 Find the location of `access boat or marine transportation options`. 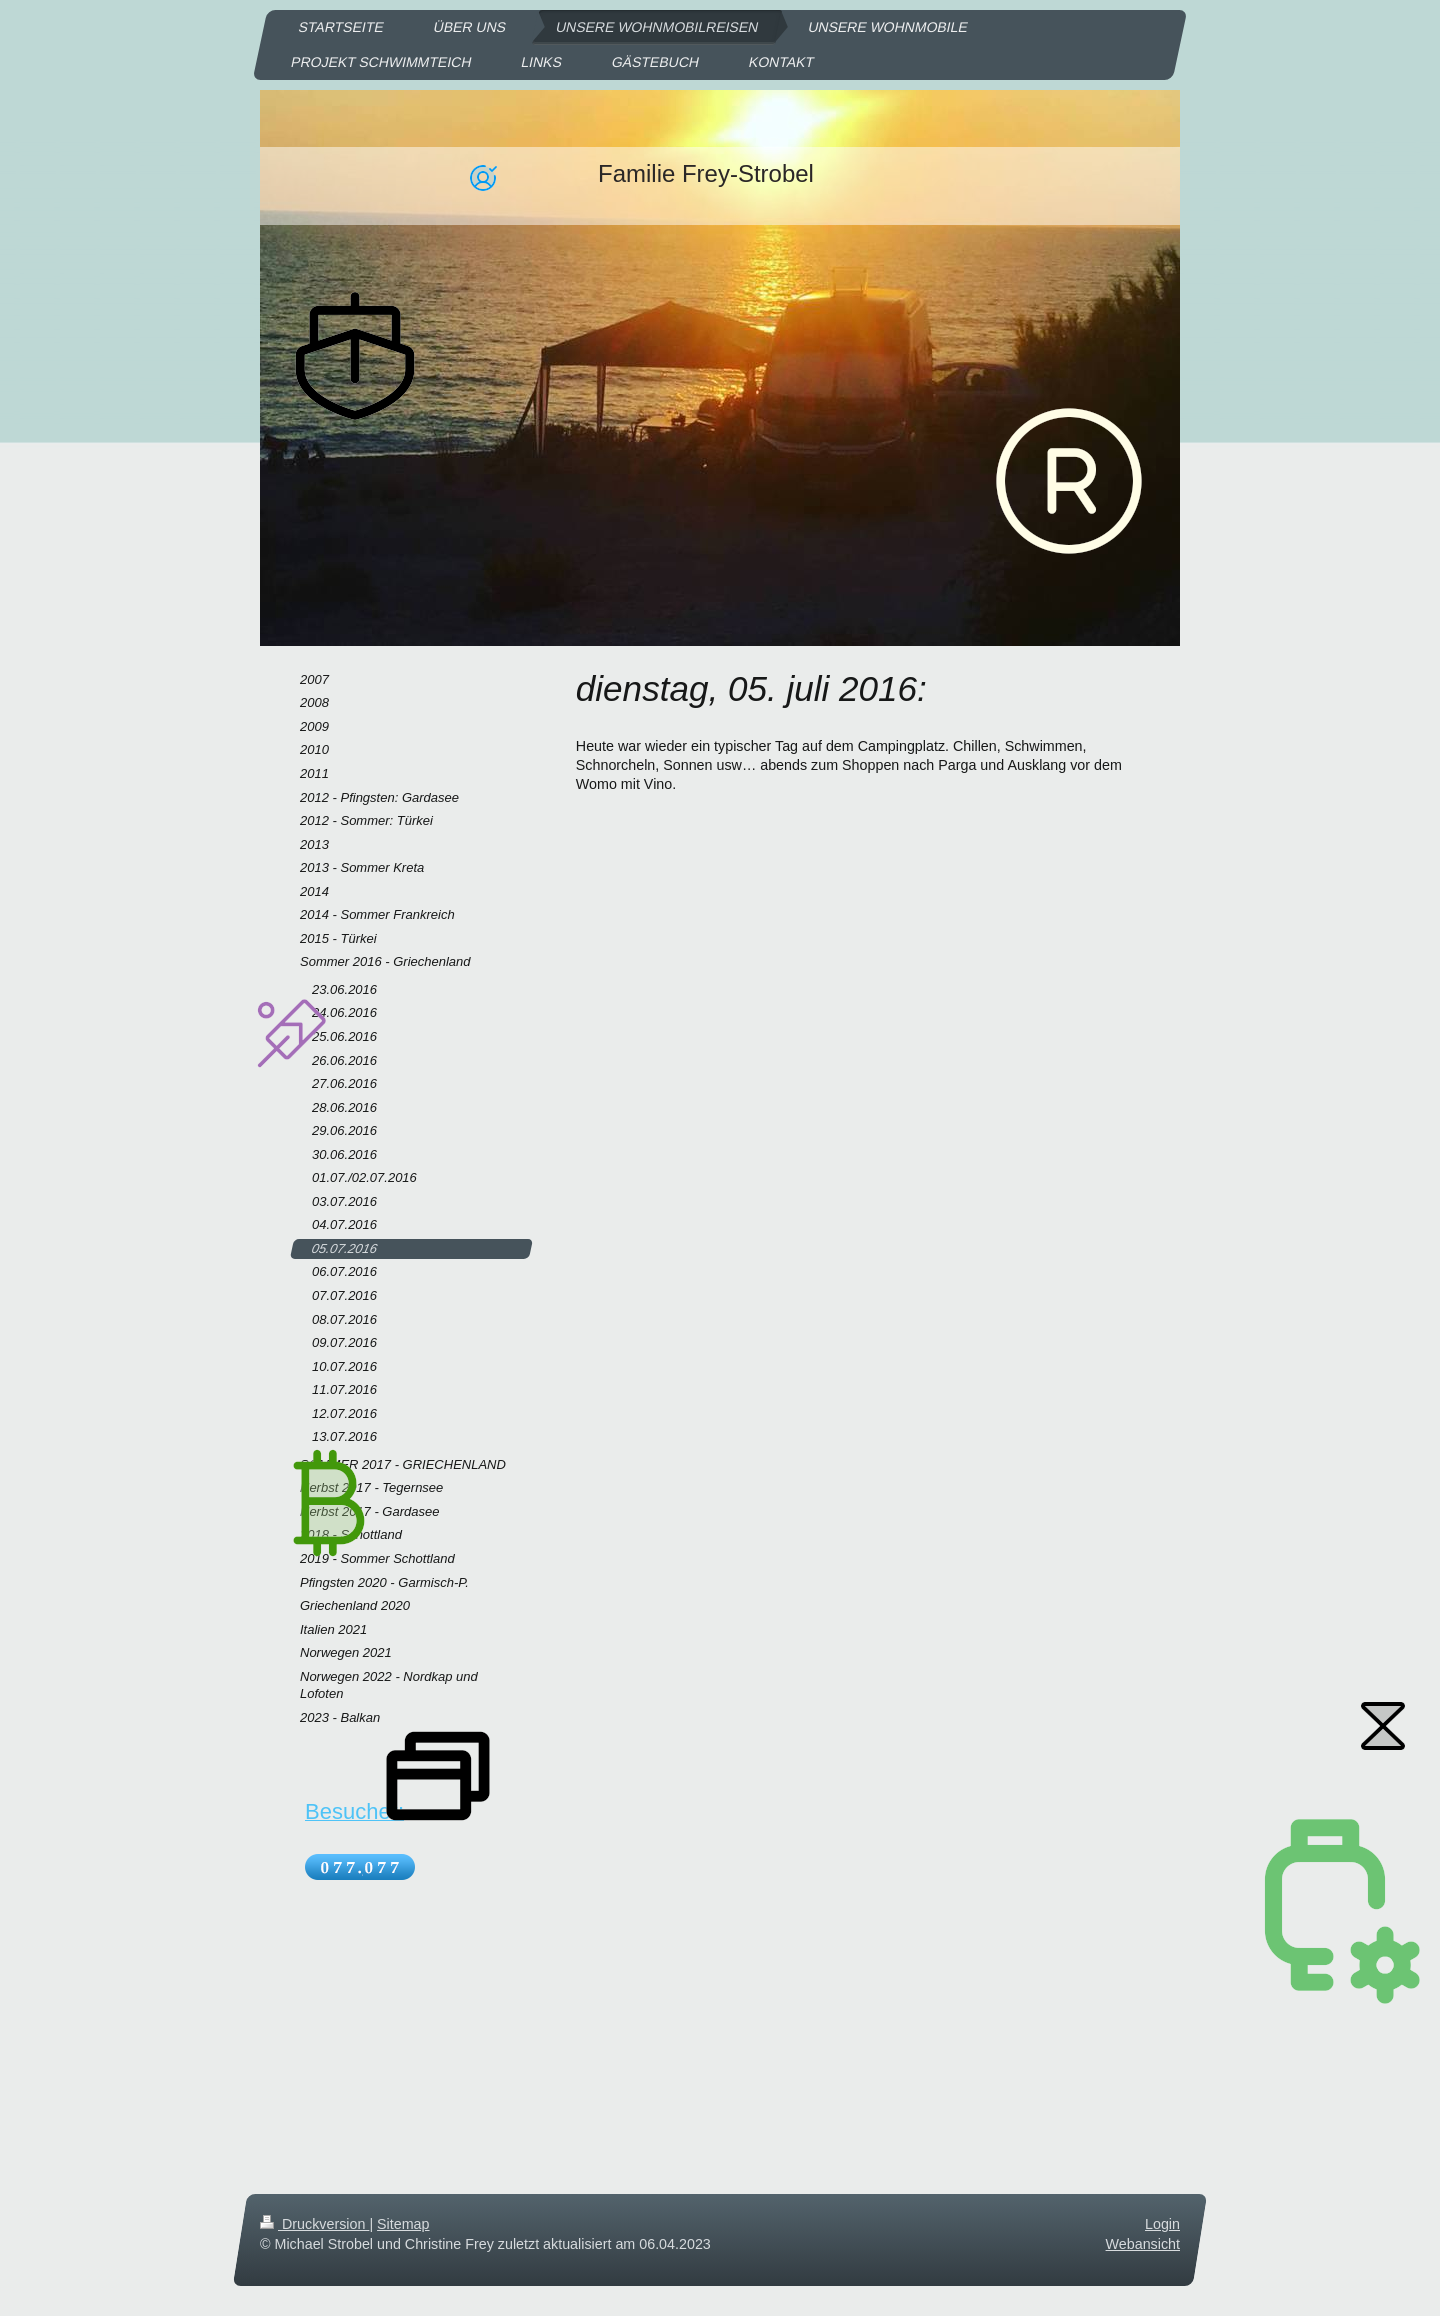

access boat or marine transportation options is located at coordinates (355, 356).